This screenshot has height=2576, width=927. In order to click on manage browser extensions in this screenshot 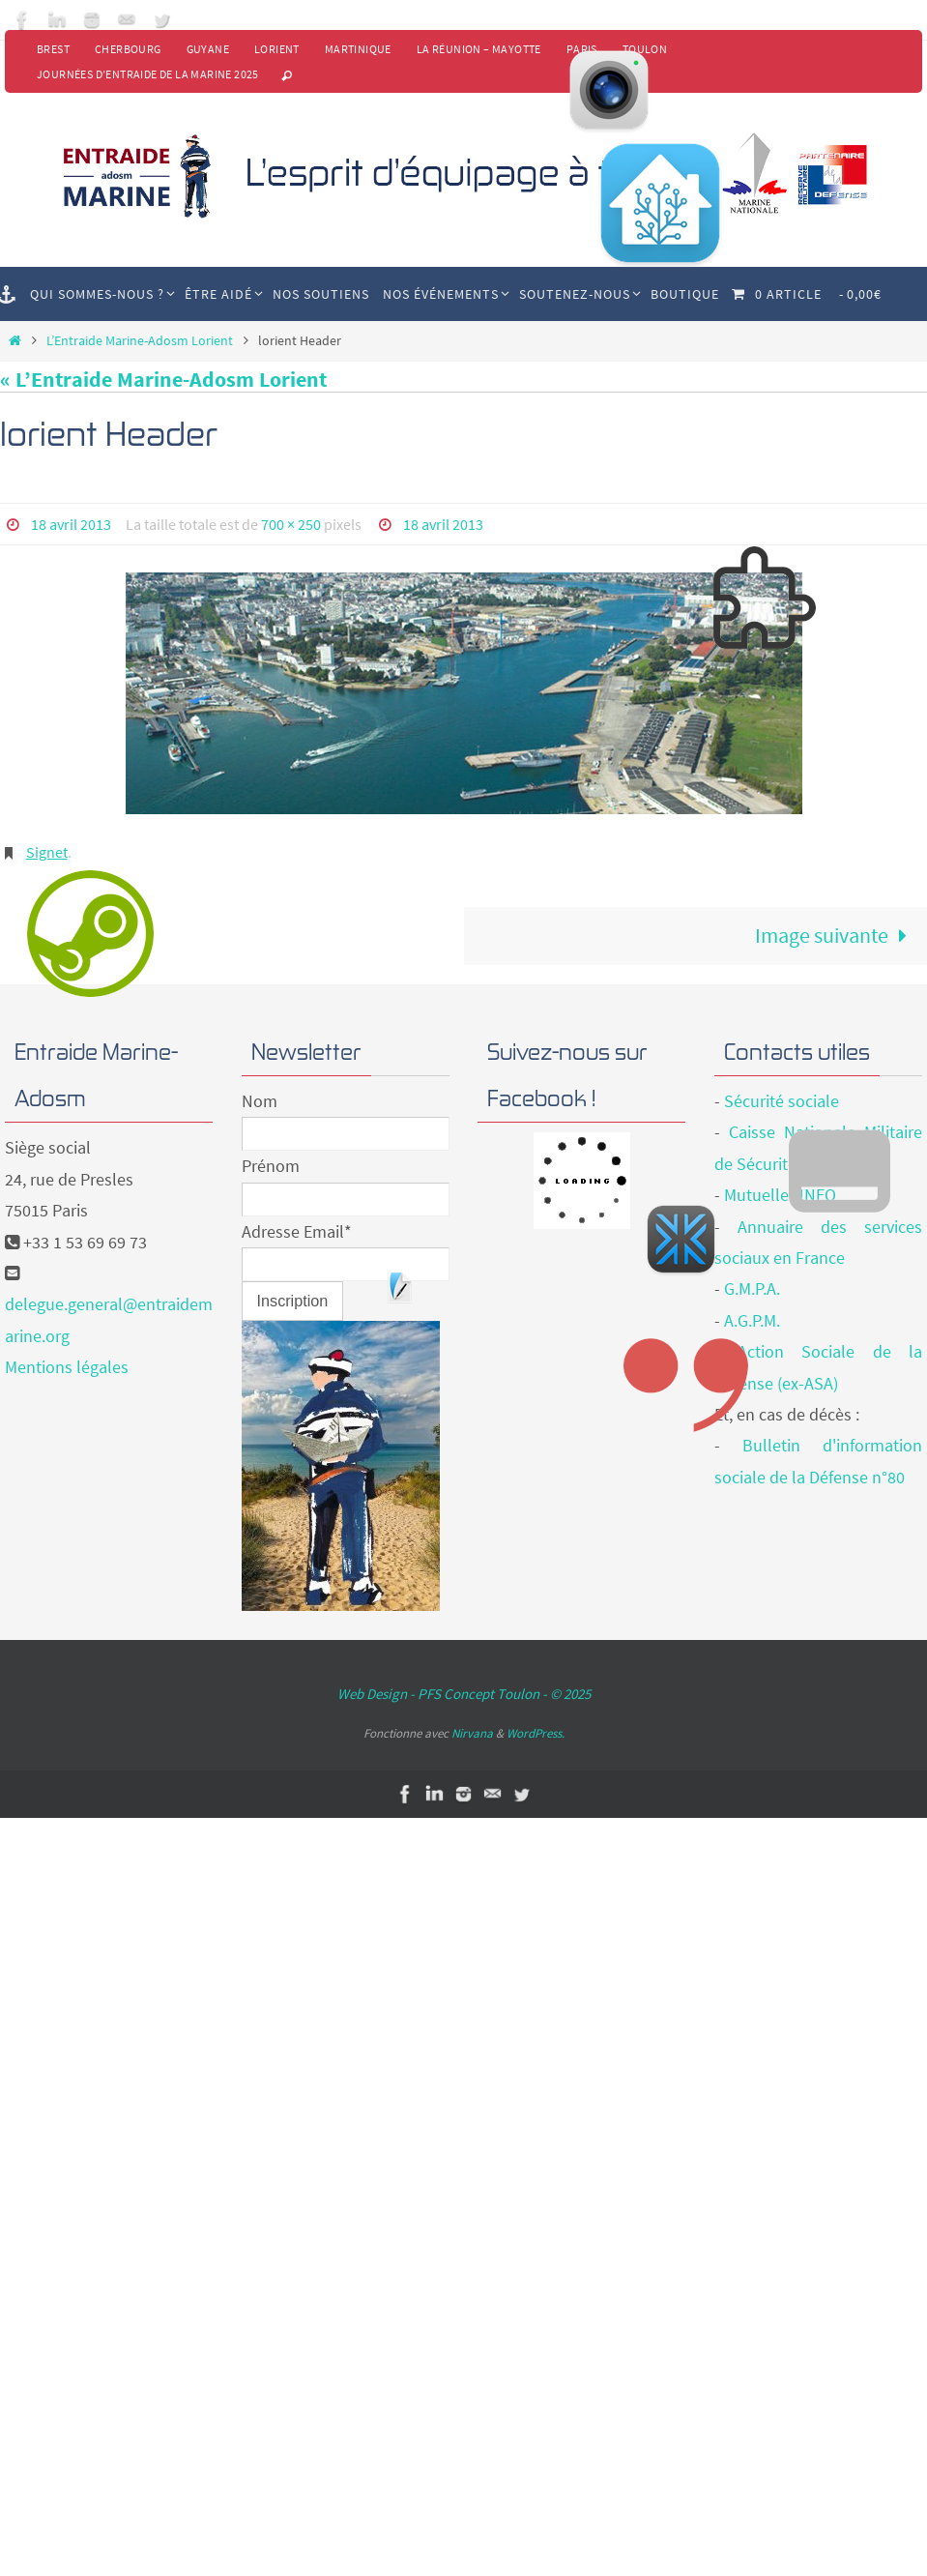, I will do `click(761, 600)`.